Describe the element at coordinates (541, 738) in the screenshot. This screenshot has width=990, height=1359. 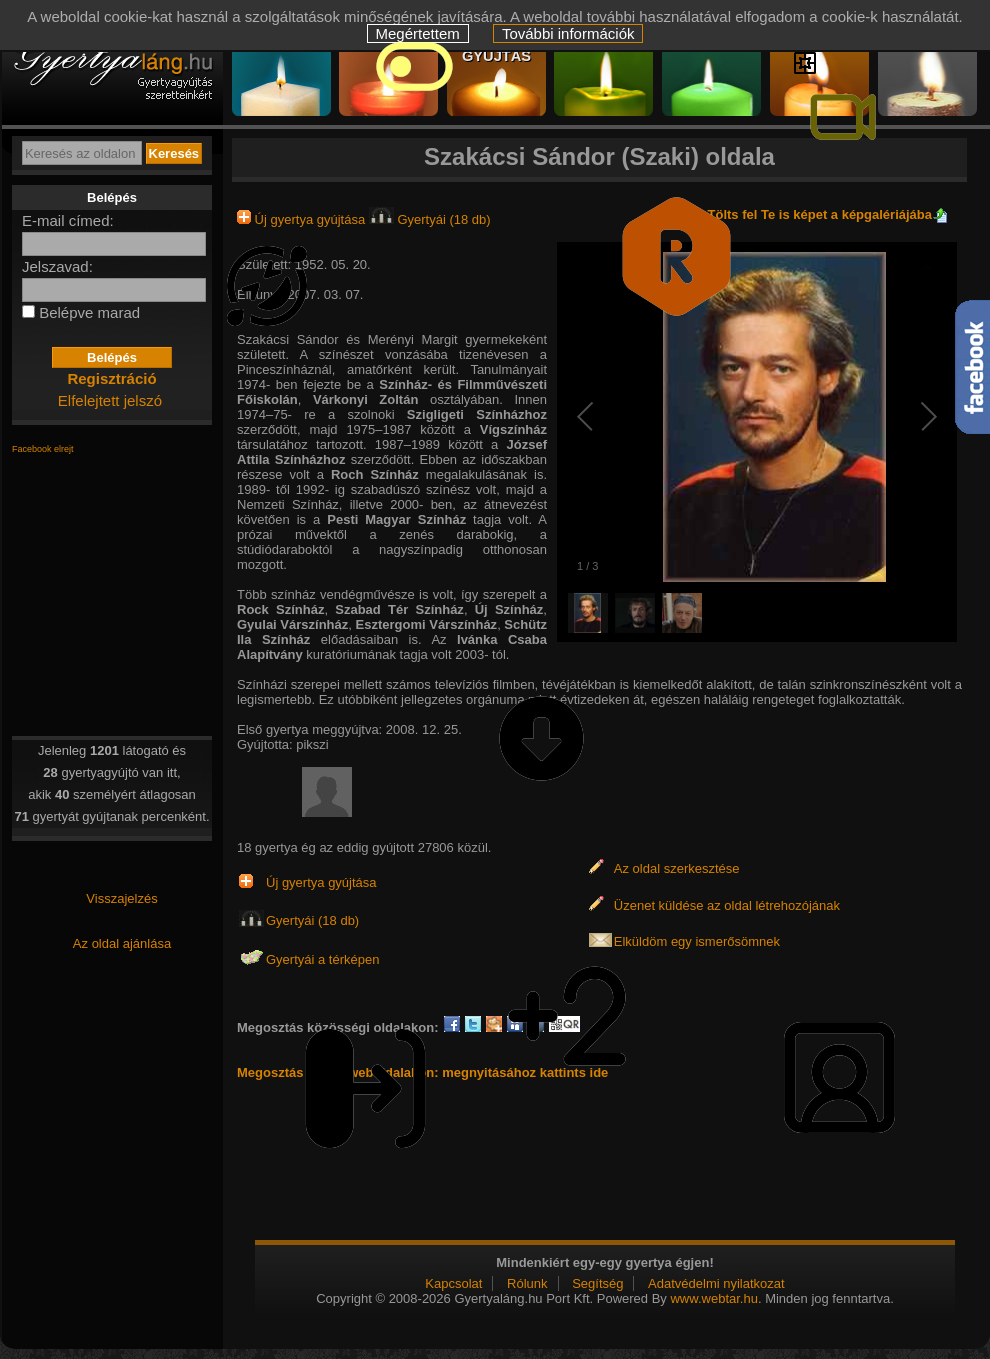
I see `download a file or content` at that location.